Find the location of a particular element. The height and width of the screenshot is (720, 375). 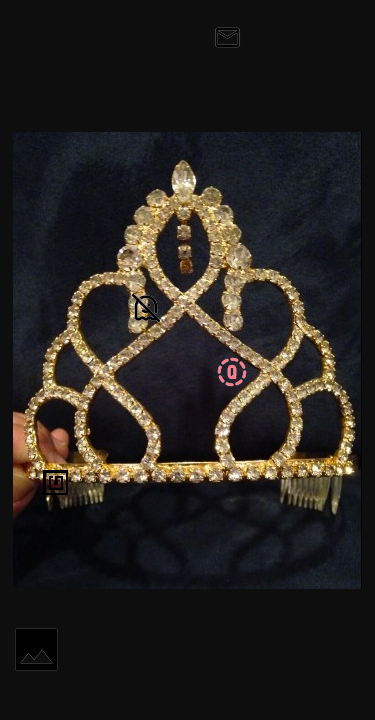

indicates a pending or in-progress queue item is located at coordinates (232, 372).